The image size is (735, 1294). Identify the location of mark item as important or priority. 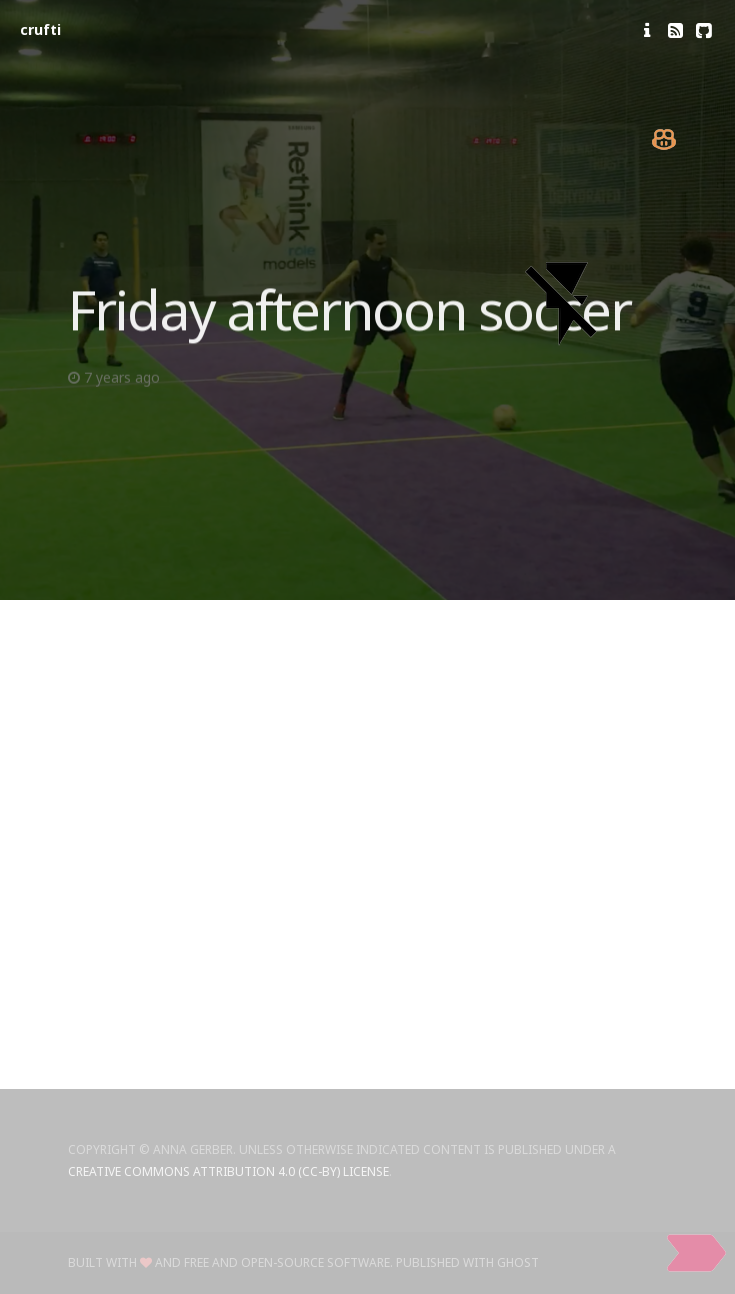
(695, 1253).